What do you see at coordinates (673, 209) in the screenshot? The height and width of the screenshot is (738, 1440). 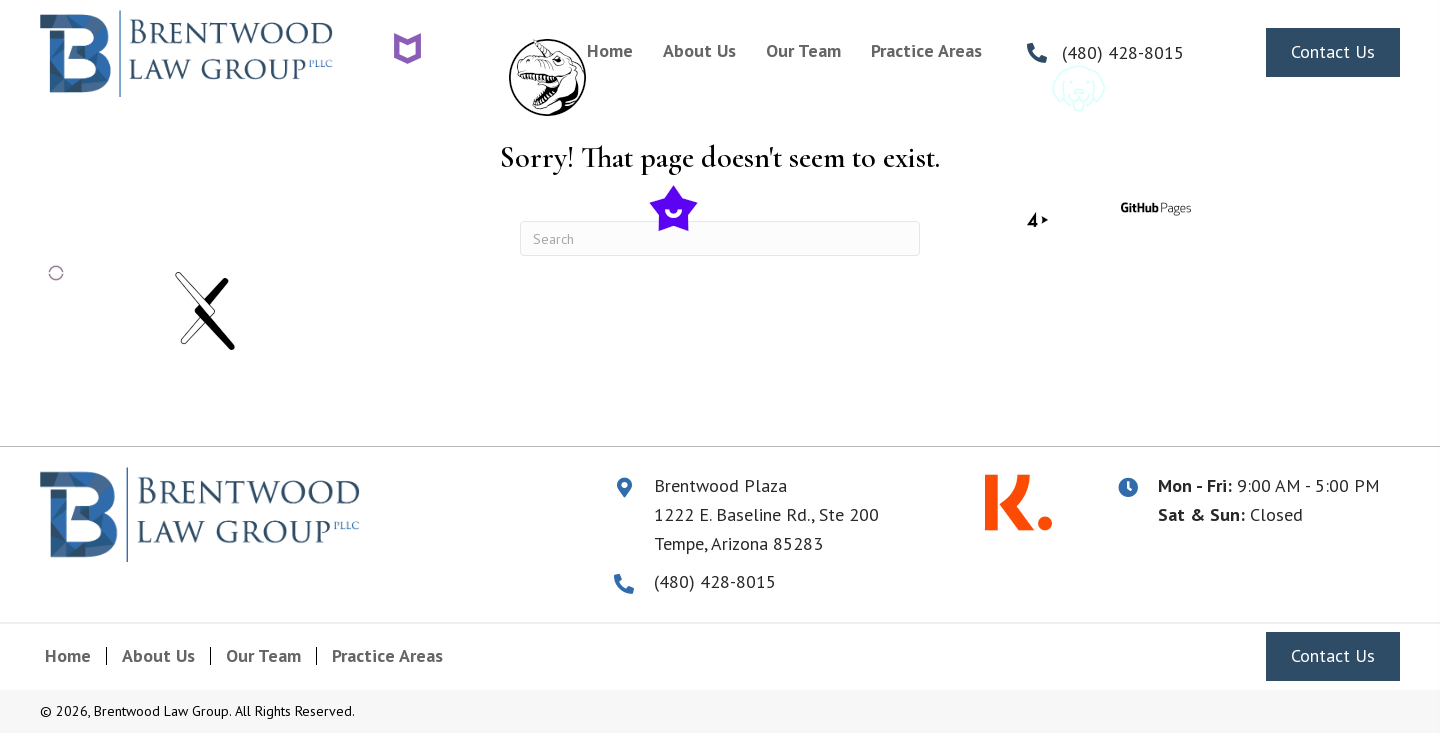 I see `indicates a favorite or starred item with positive feedback` at bounding box center [673, 209].